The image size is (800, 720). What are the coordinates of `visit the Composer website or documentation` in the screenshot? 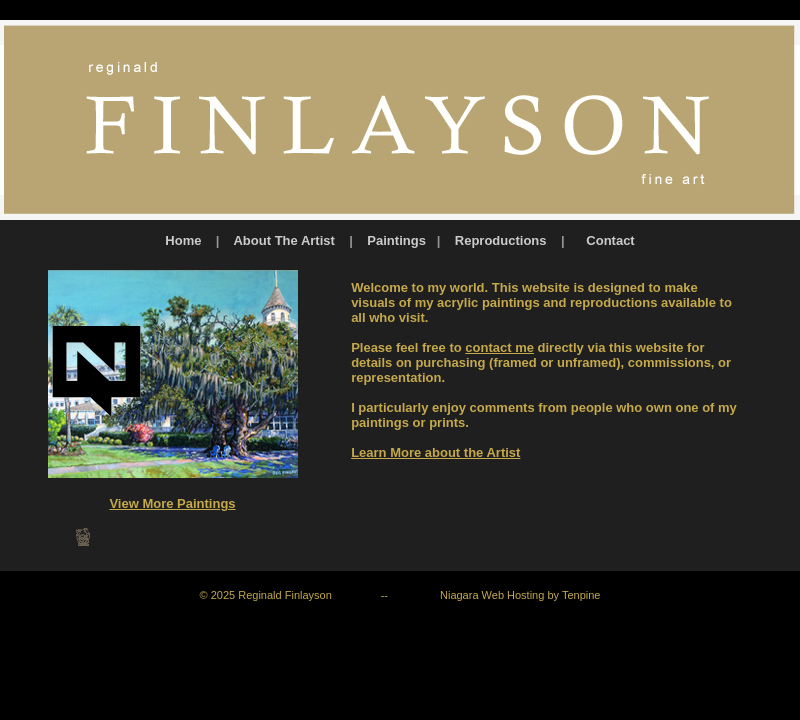 It's located at (83, 537).